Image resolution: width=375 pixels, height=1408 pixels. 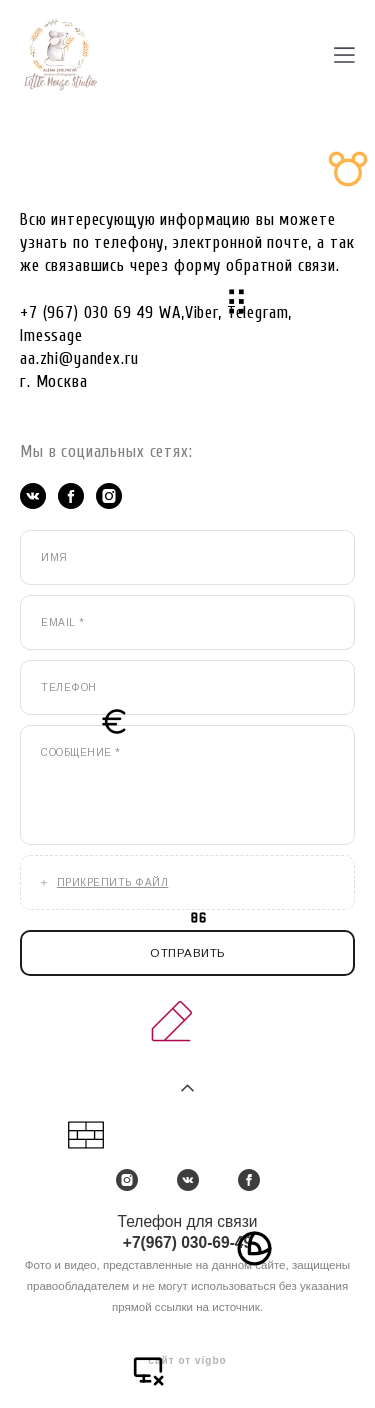 What do you see at coordinates (86, 1135) in the screenshot?
I see `view or edit wall layout` at bounding box center [86, 1135].